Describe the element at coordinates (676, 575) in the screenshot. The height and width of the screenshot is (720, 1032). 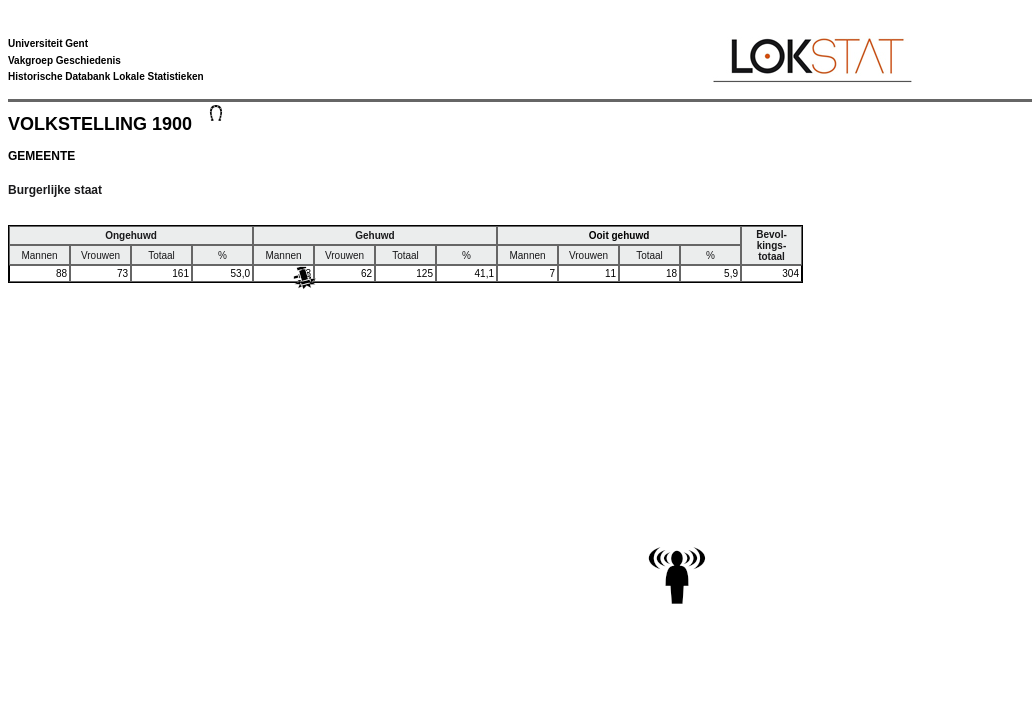
I see `indicates active awareness or alert mode` at that location.